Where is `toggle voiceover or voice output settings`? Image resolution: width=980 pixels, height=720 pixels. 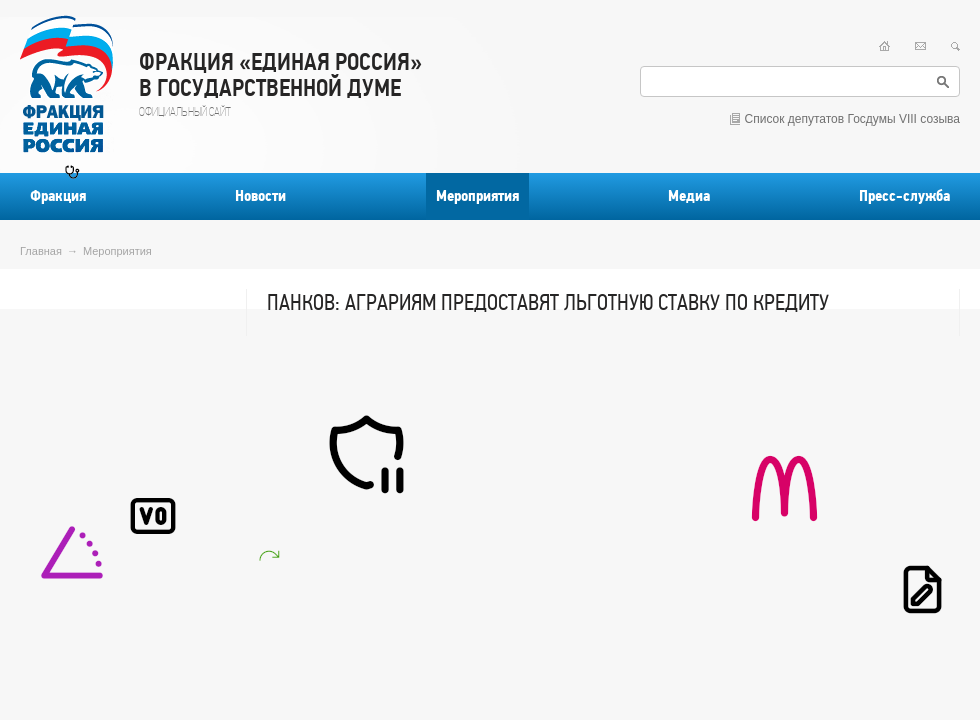 toggle voiceover or voice output settings is located at coordinates (153, 516).